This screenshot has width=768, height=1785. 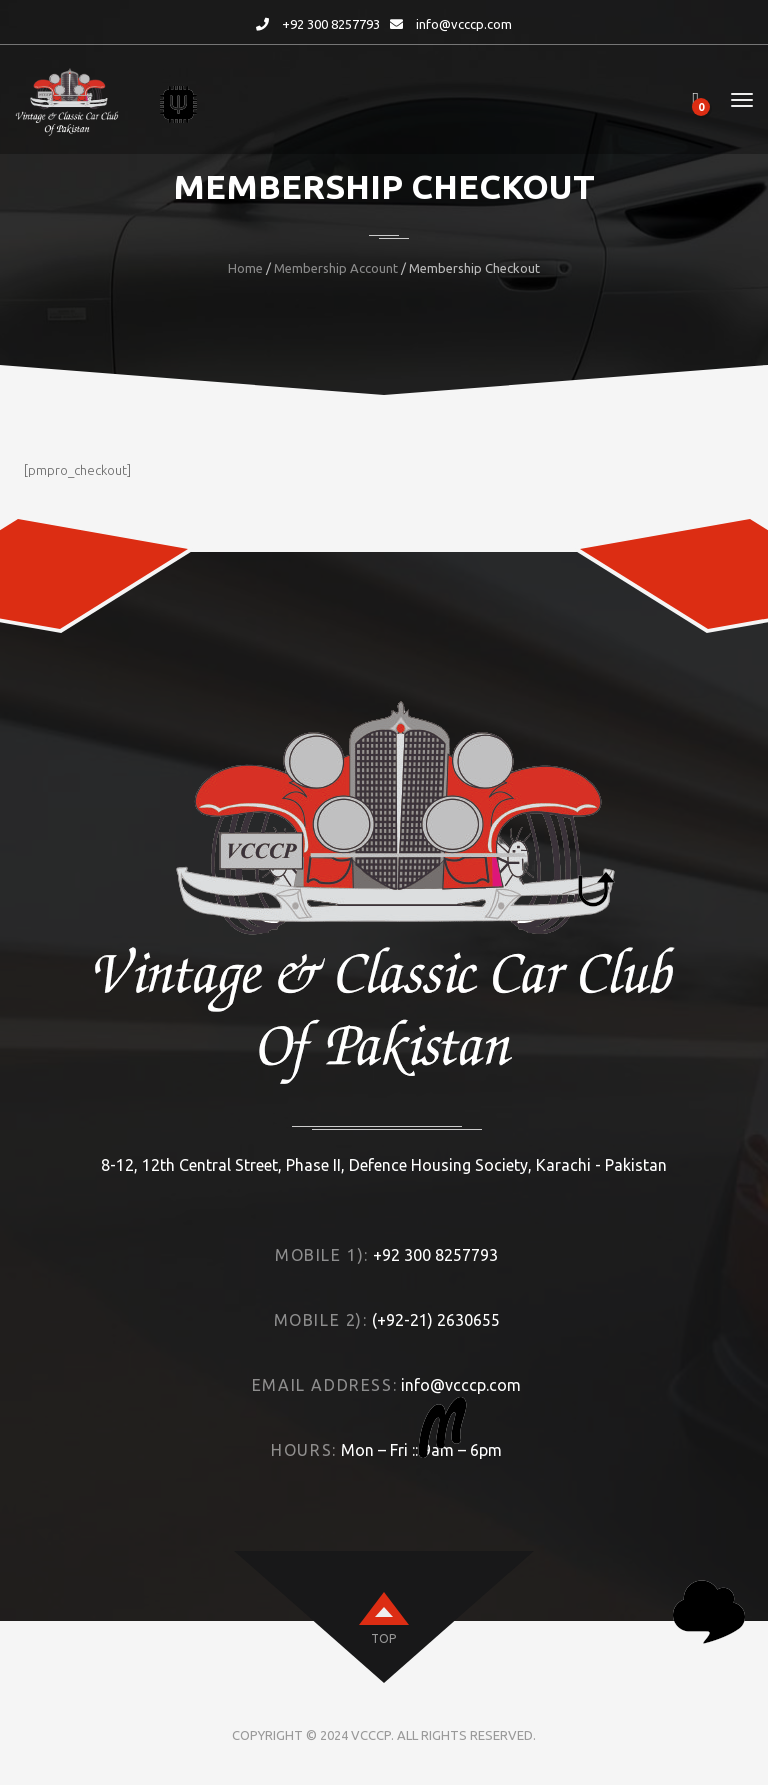 What do you see at coordinates (595, 890) in the screenshot?
I see `redo or repeat the last action` at bounding box center [595, 890].